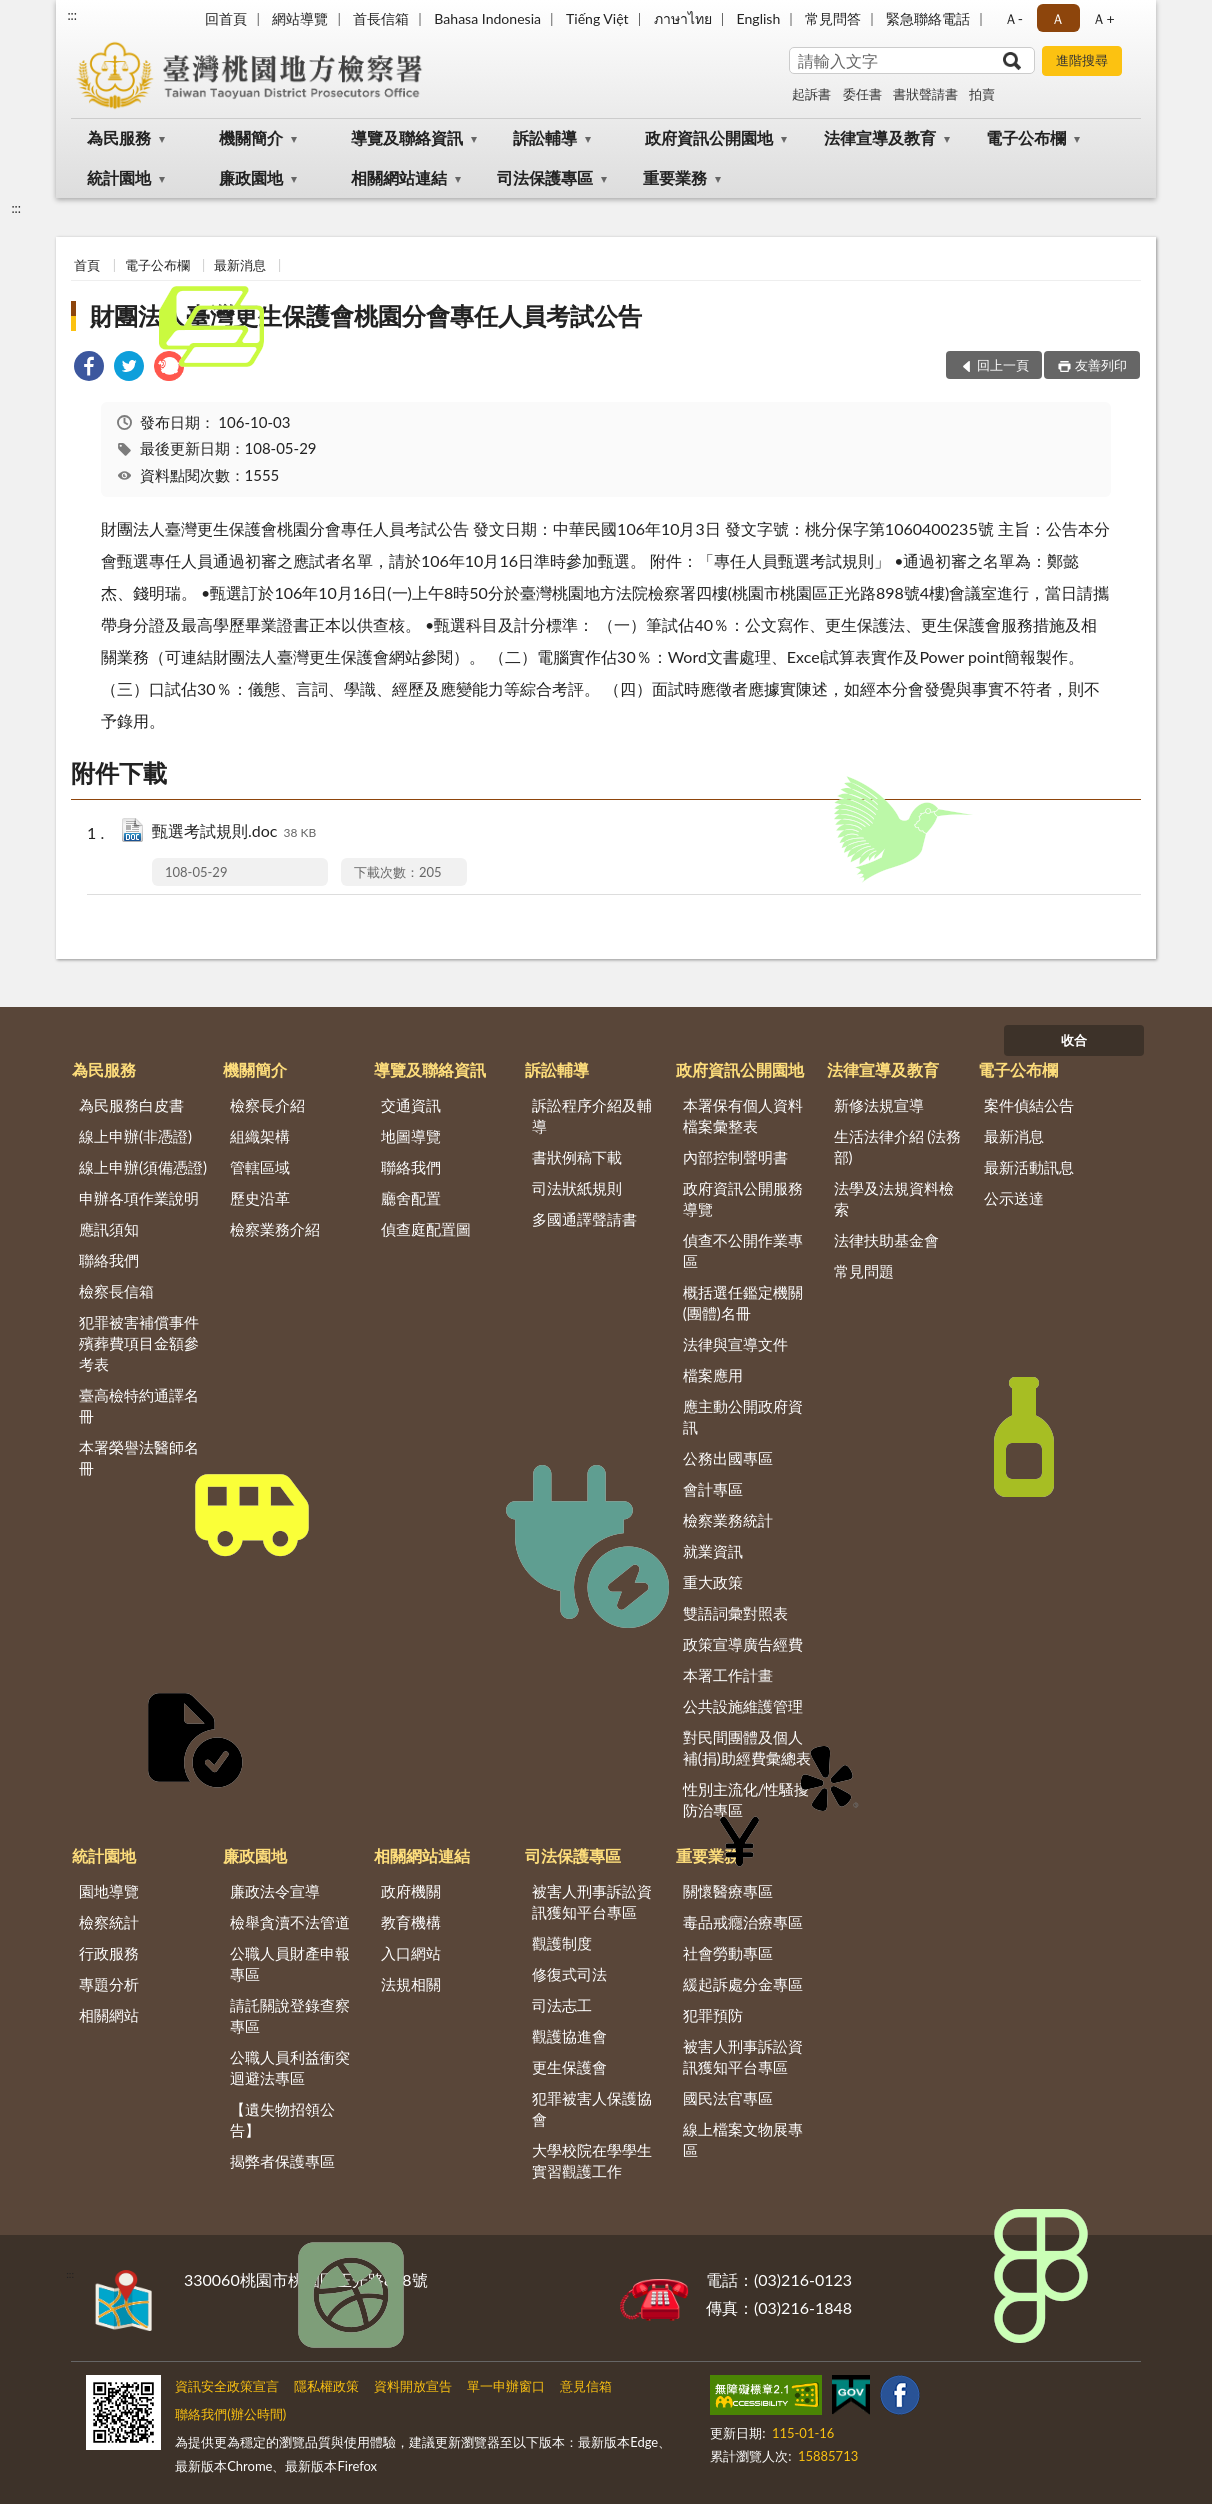 The width and height of the screenshot is (1212, 2504). Describe the element at coordinates (903, 829) in the screenshot. I see `LaTeX typesetting system logo` at that location.